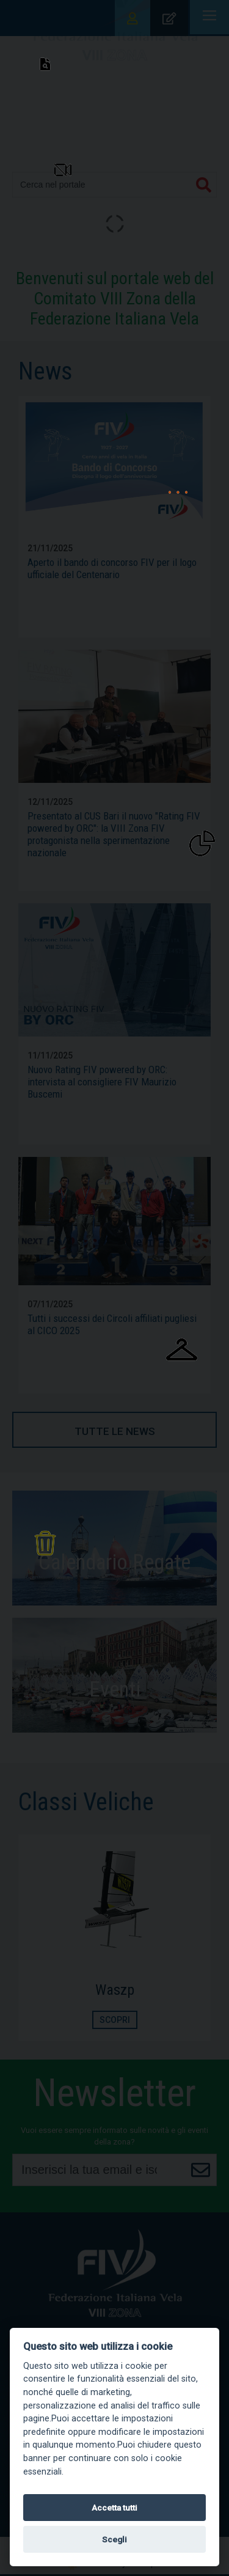 Image resolution: width=229 pixels, height=2576 pixels. Describe the element at coordinates (45, 64) in the screenshot. I see `search within a document` at that location.